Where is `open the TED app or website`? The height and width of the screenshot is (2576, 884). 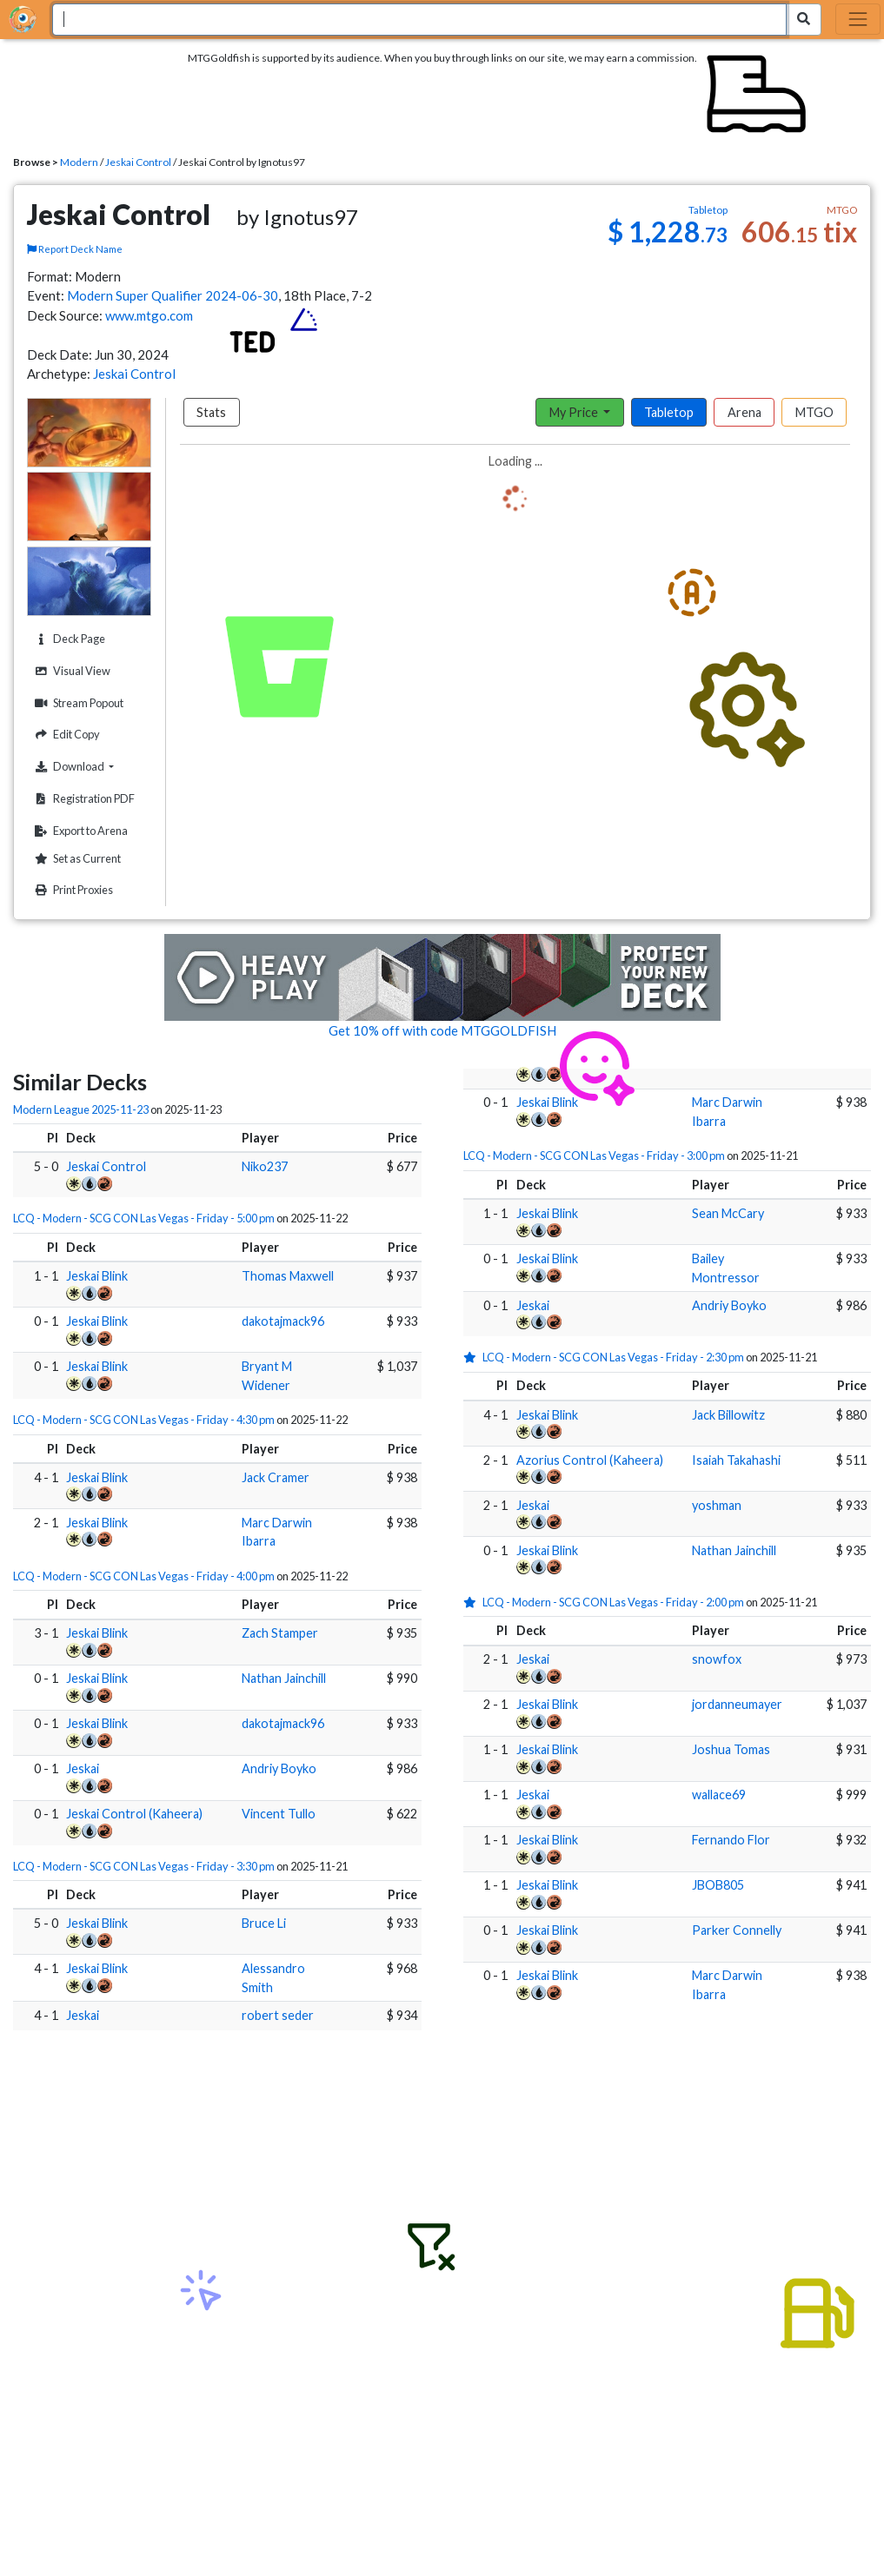 open the TED app or website is located at coordinates (253, 341).